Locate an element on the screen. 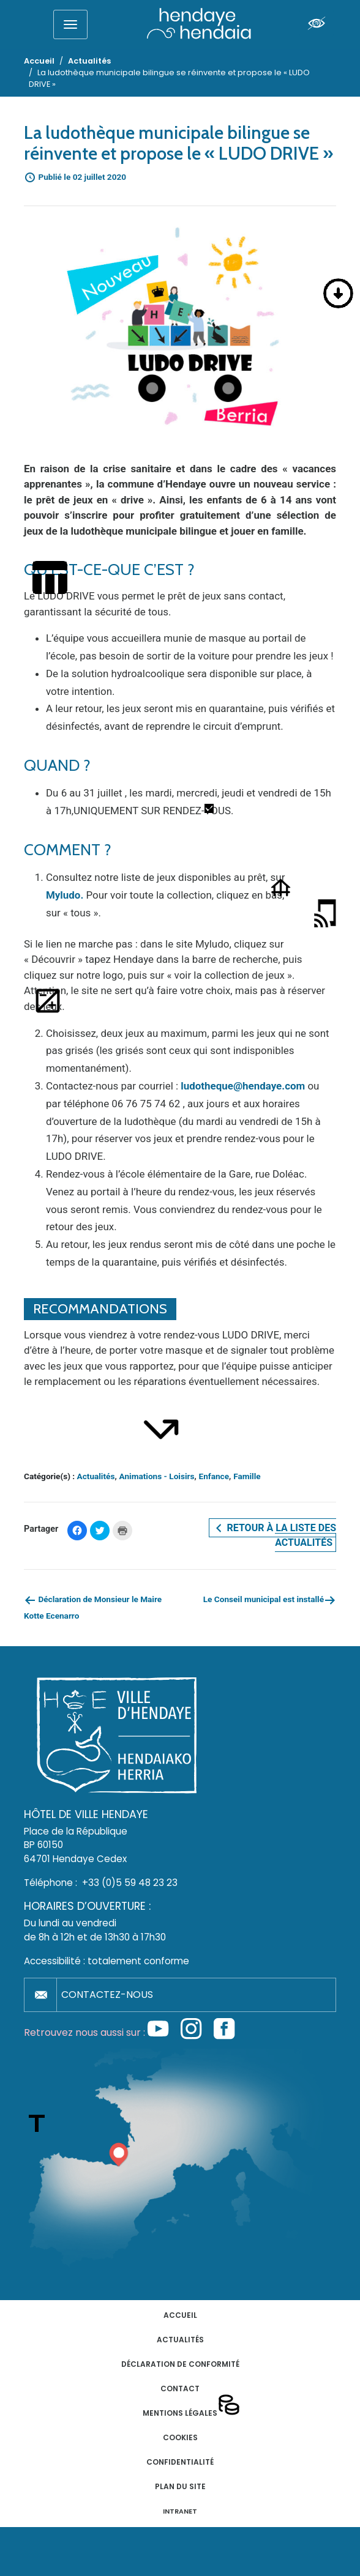  add a title or heading to your document is located at coordinates (37, 2124).